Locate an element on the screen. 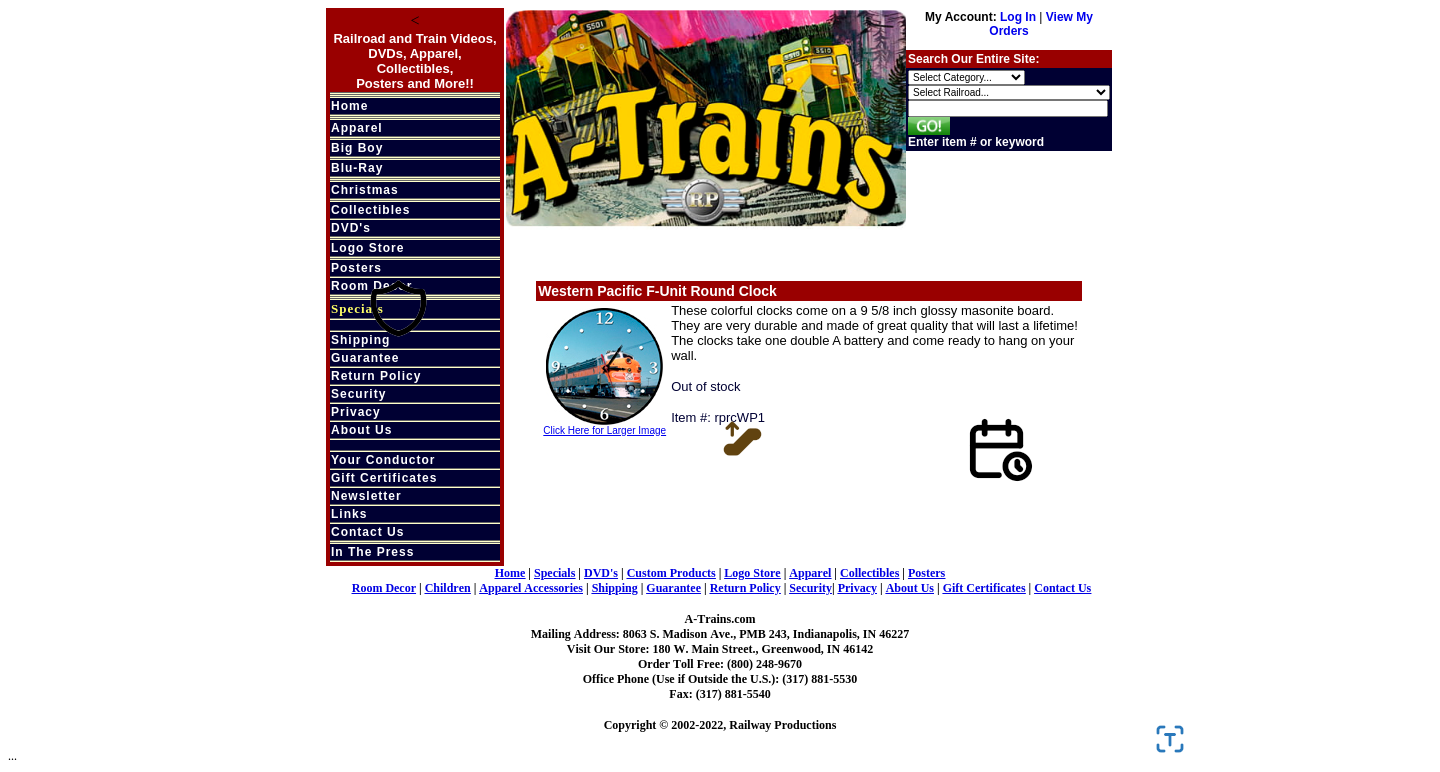 Image resolution: width=1440 pixels, height=772 pixels. scan image to extract text is located at coordinates (1170, 739).